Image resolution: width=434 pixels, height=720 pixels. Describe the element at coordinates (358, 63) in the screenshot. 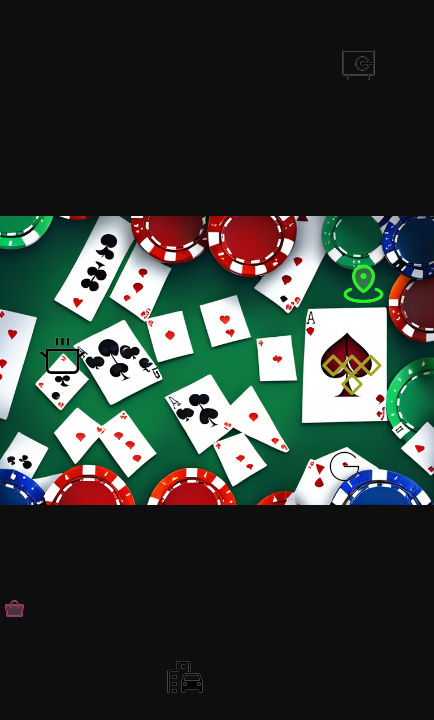

I see `access secure storage or vault` at that location.